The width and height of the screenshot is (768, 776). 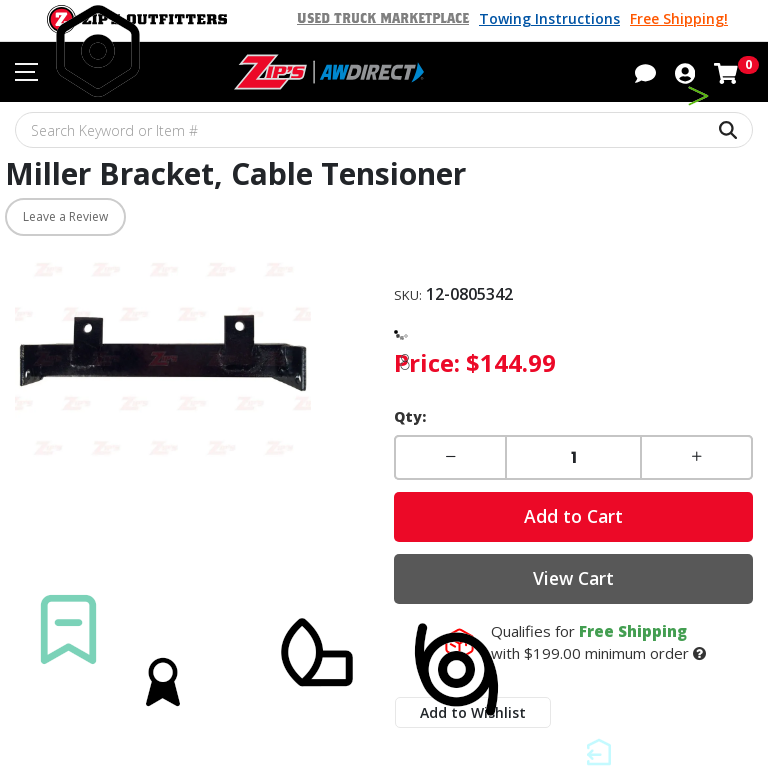 I want to click on view achievements or awards, so click(x=163, y=682).